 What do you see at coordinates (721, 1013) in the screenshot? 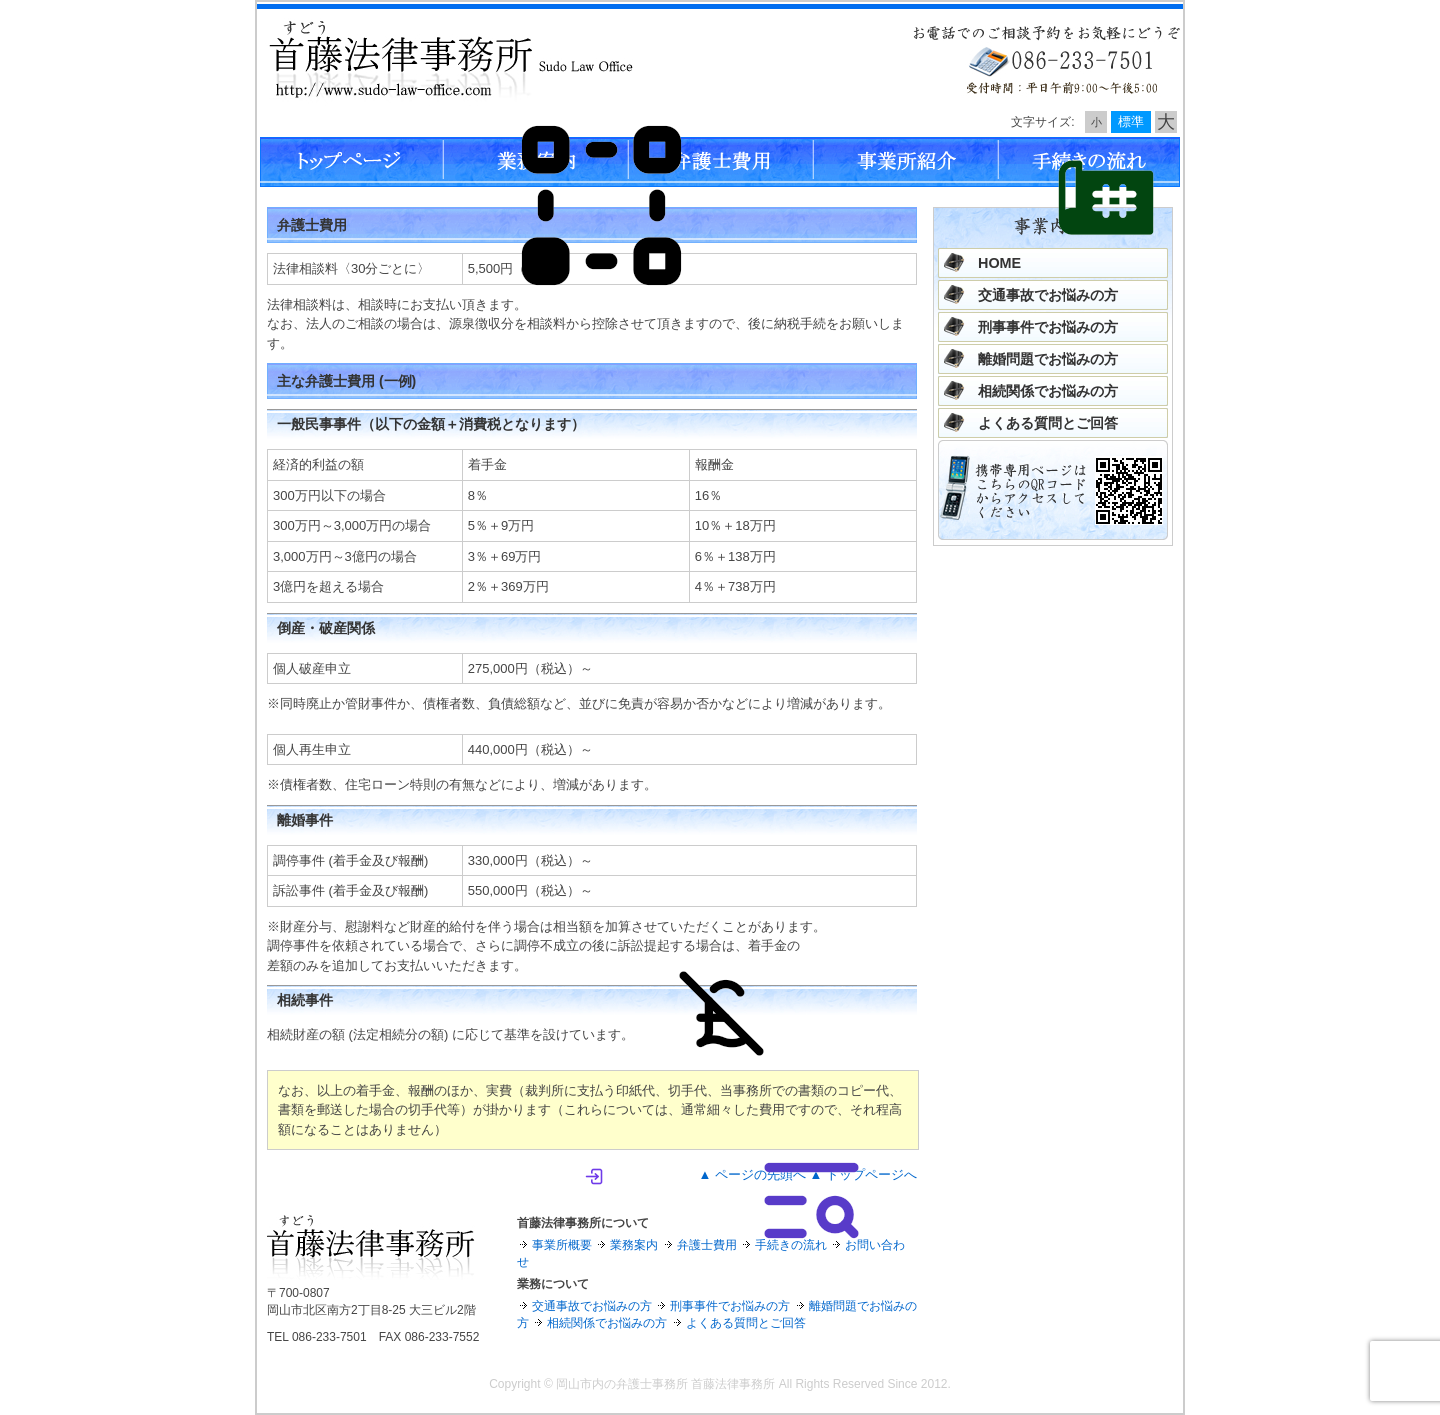
I see `indicates british pound payment unavailable` at bounding box center [721, 1013].